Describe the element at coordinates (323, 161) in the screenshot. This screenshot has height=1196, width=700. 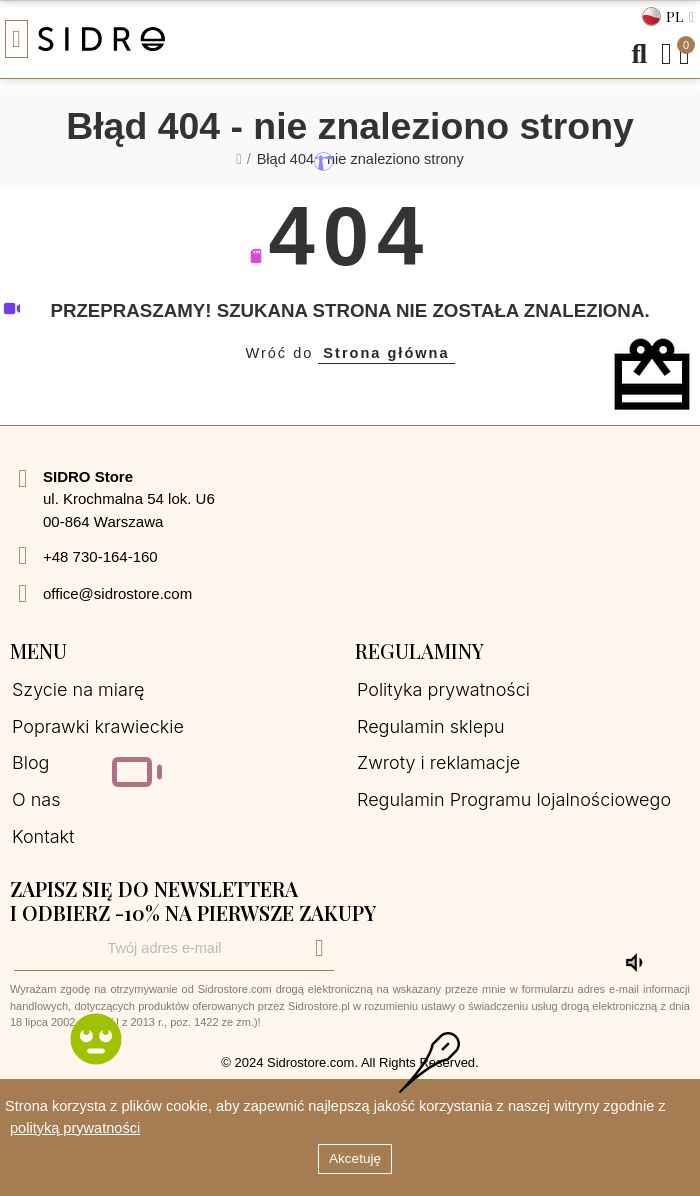
I see `watchman monitoring logo` at that location.